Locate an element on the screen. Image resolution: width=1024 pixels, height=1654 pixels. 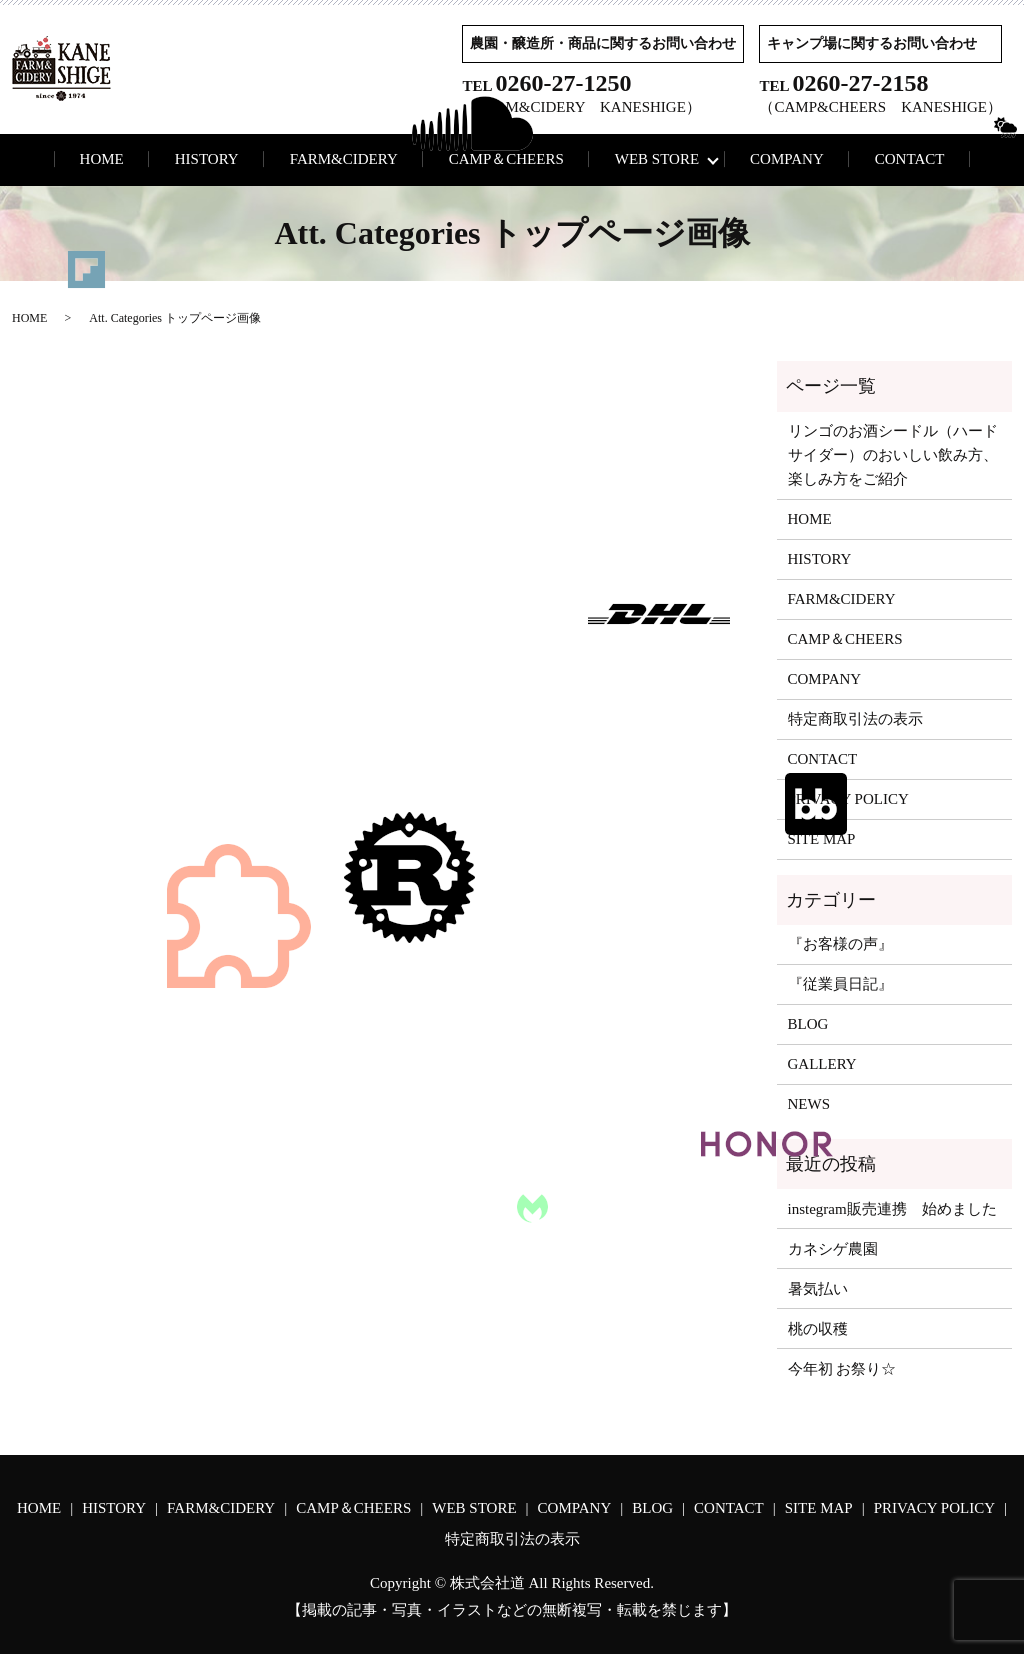
open malwarebytes antivirus software is located at coordinates (532, 1208).